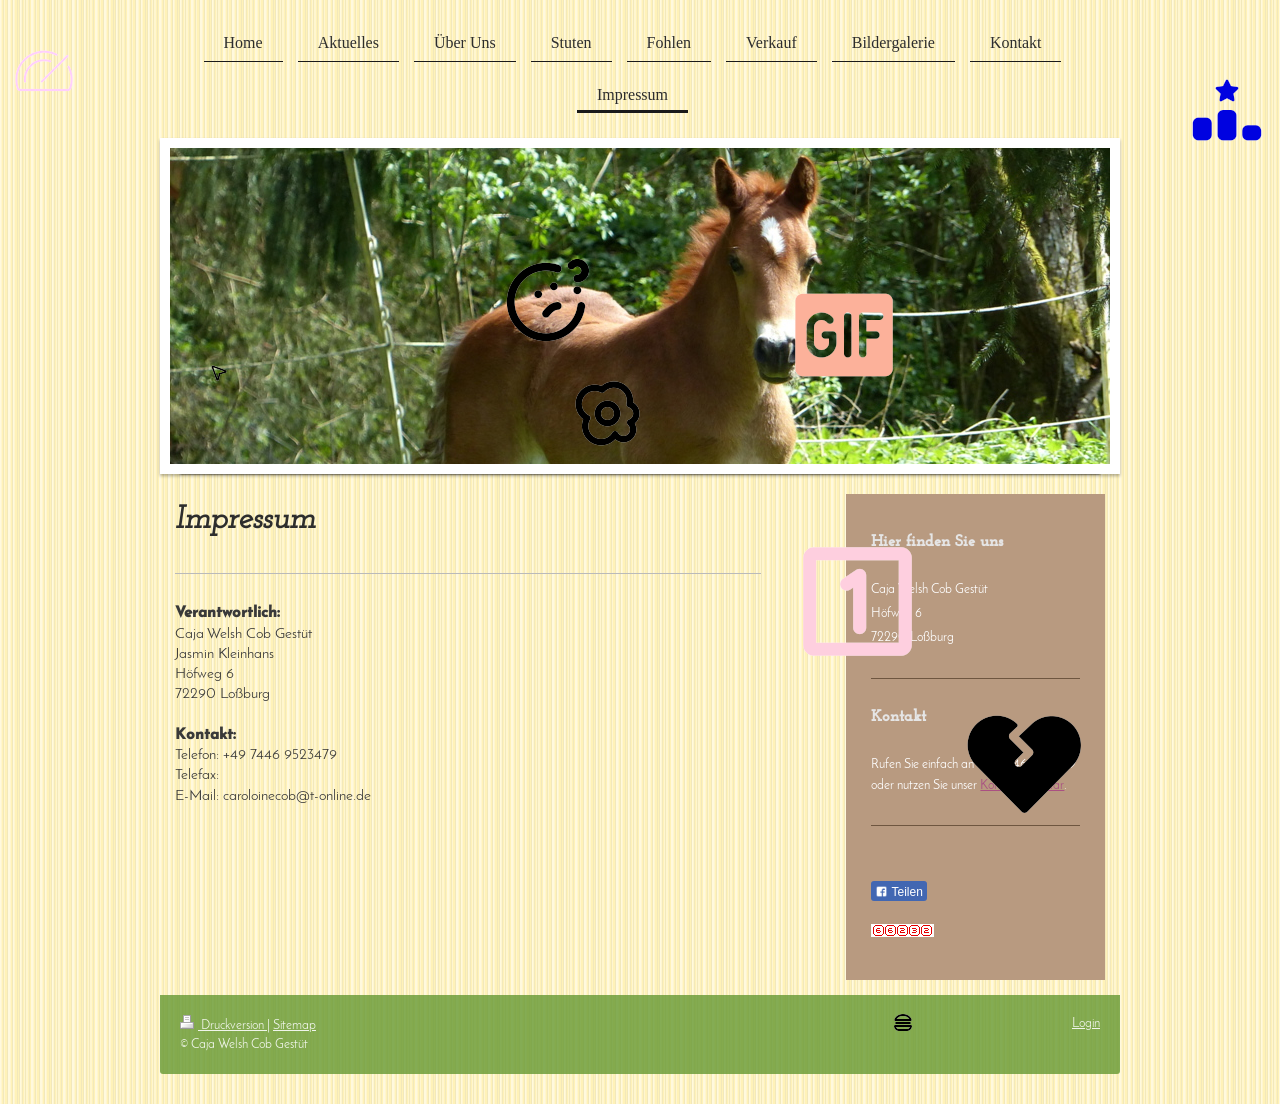 Image resolution: width=1280 pixels, height=1104 pixels. I want to click on indicates first step in a sequence or process, so click(857, 601).